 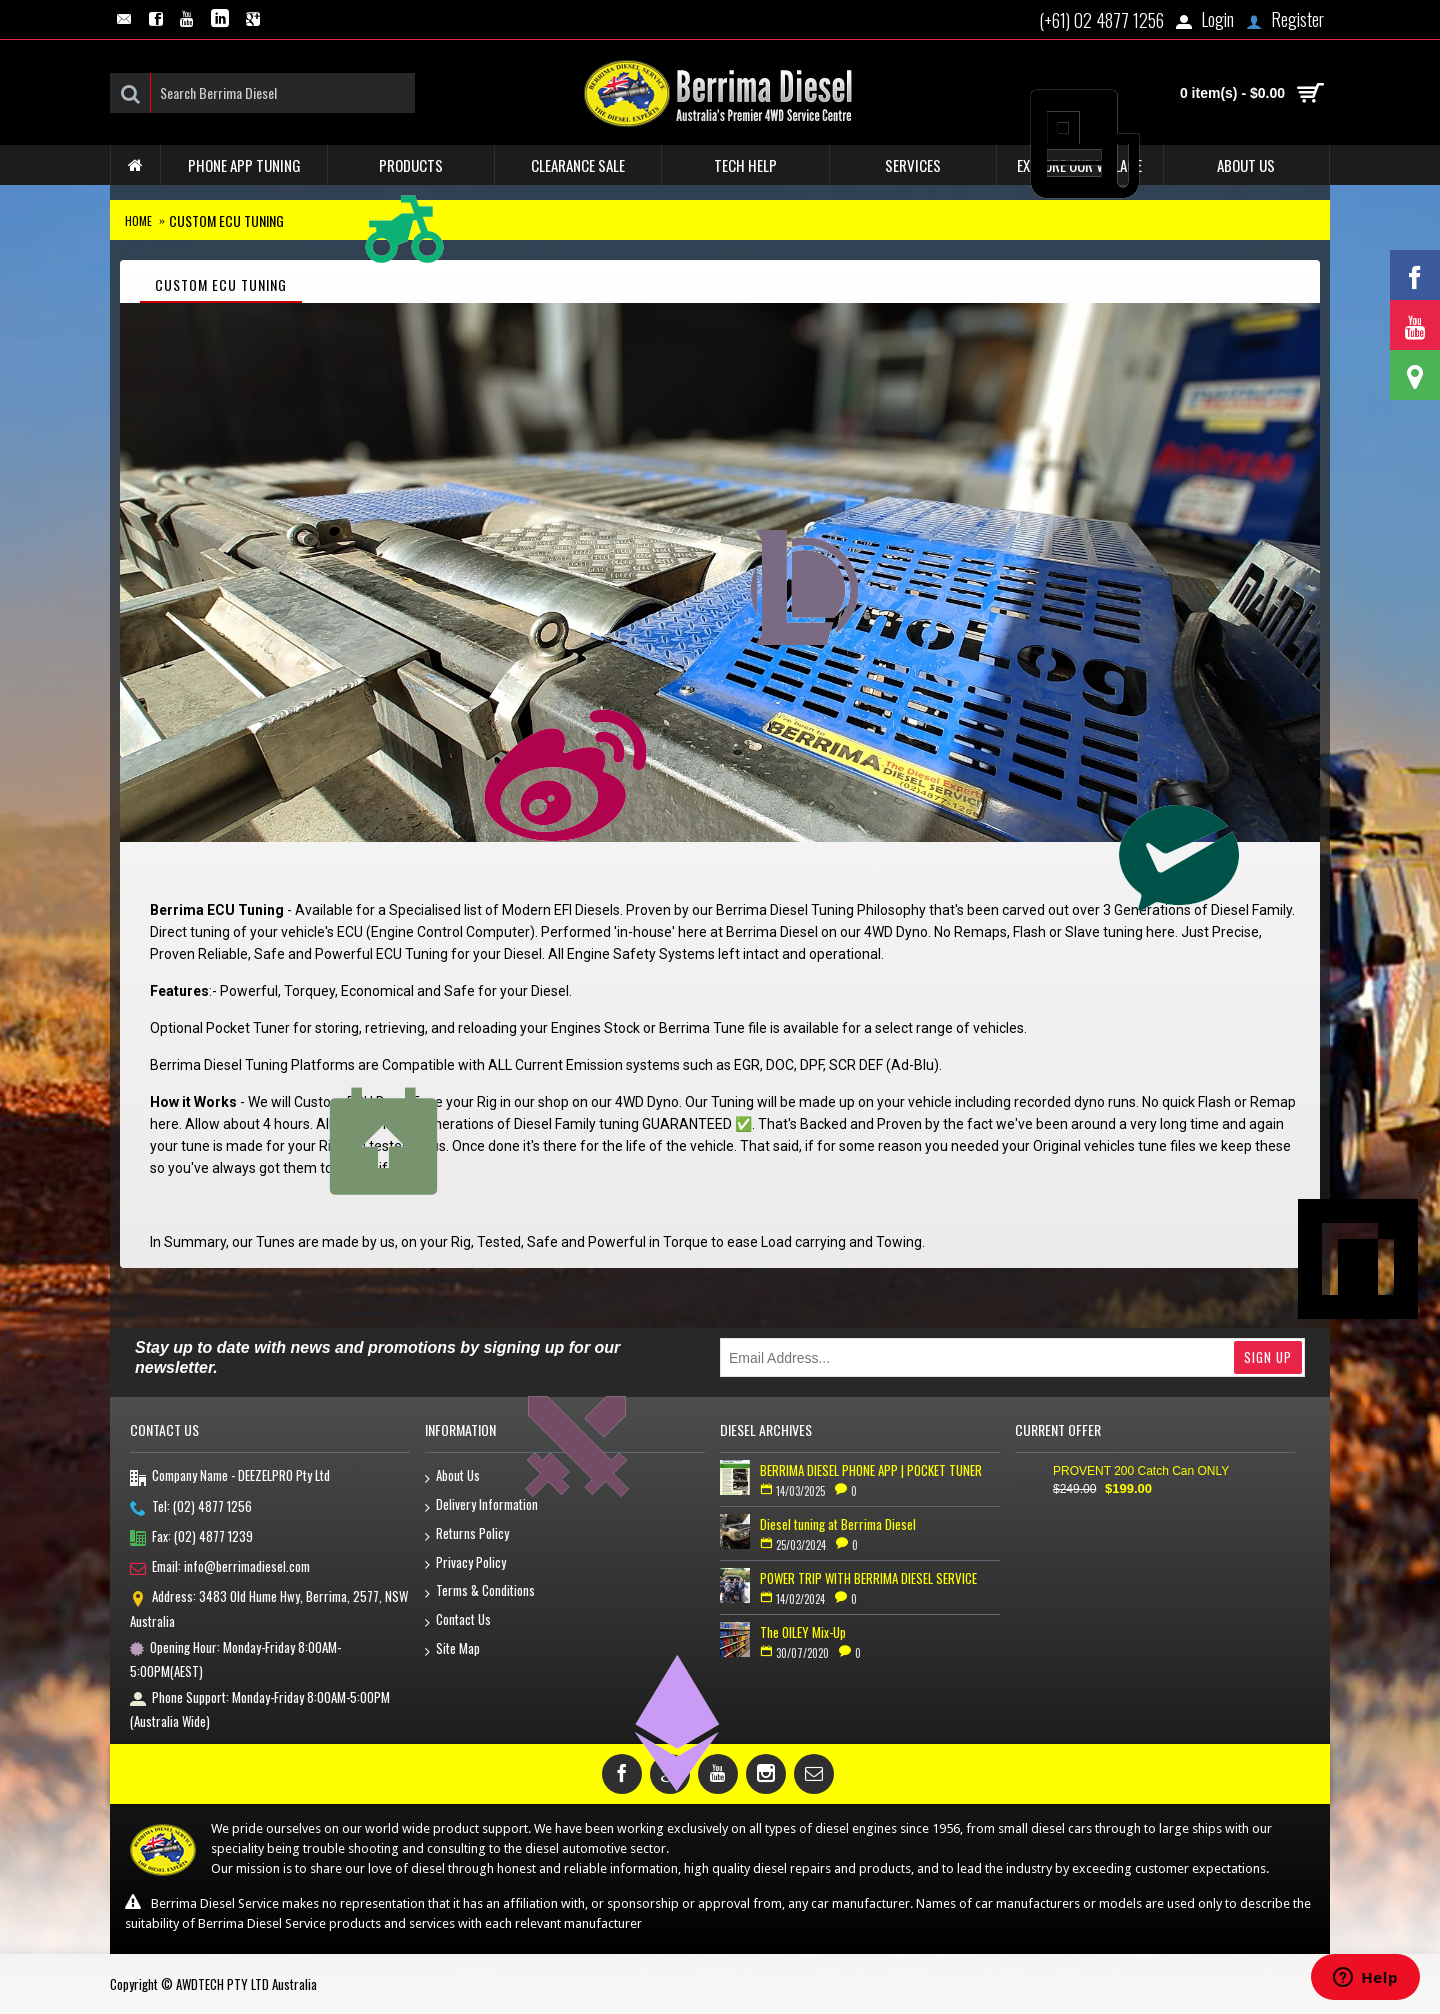 What do you see at coordinates (1179, 856) in the screenshot?
I see `pay with wechat pay` at bounding box center [1179, 856].